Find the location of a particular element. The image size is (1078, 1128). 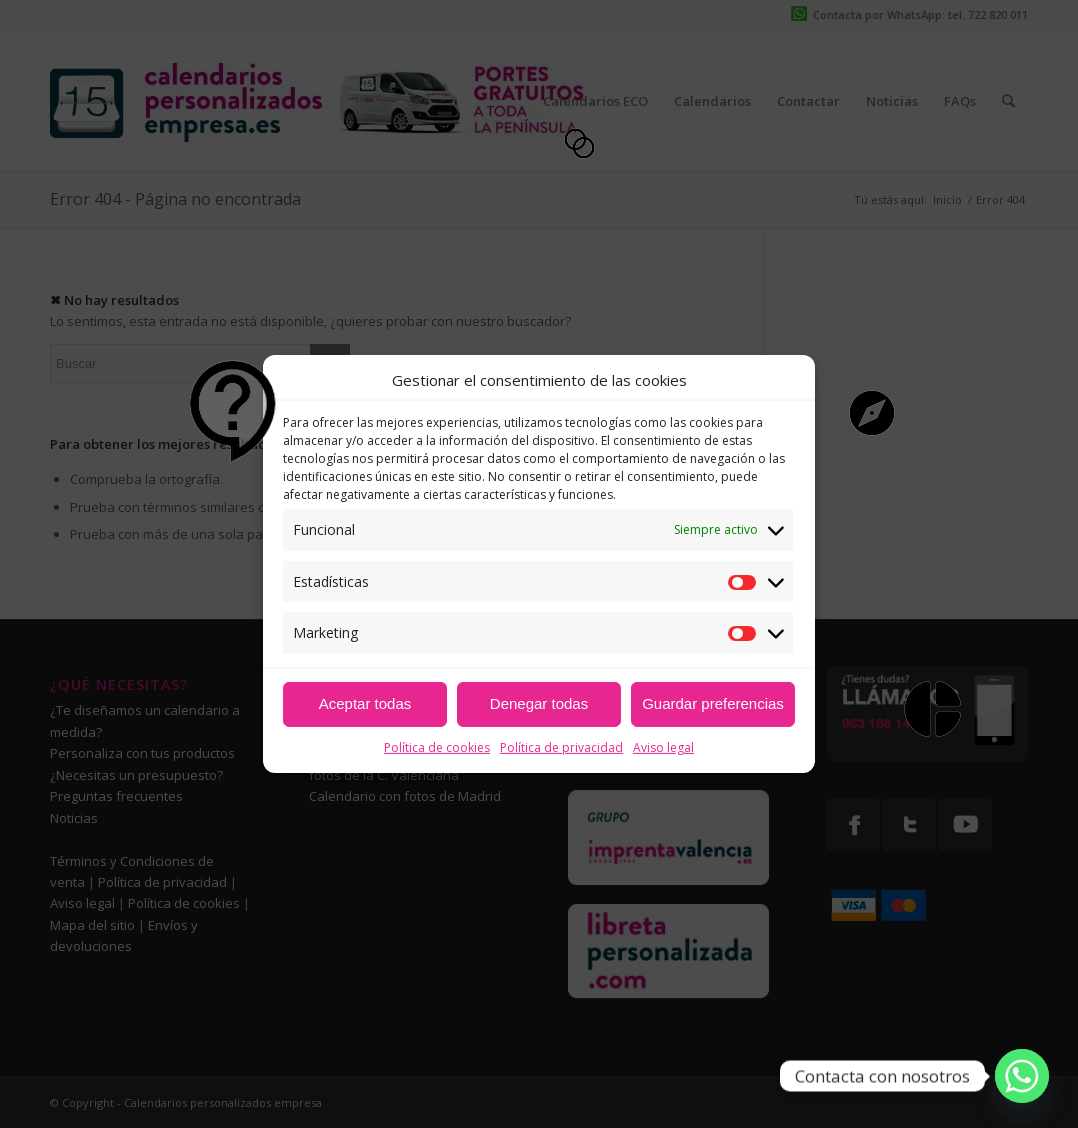

view analytics or statistics breakdown is located at coordinates (933, 709).